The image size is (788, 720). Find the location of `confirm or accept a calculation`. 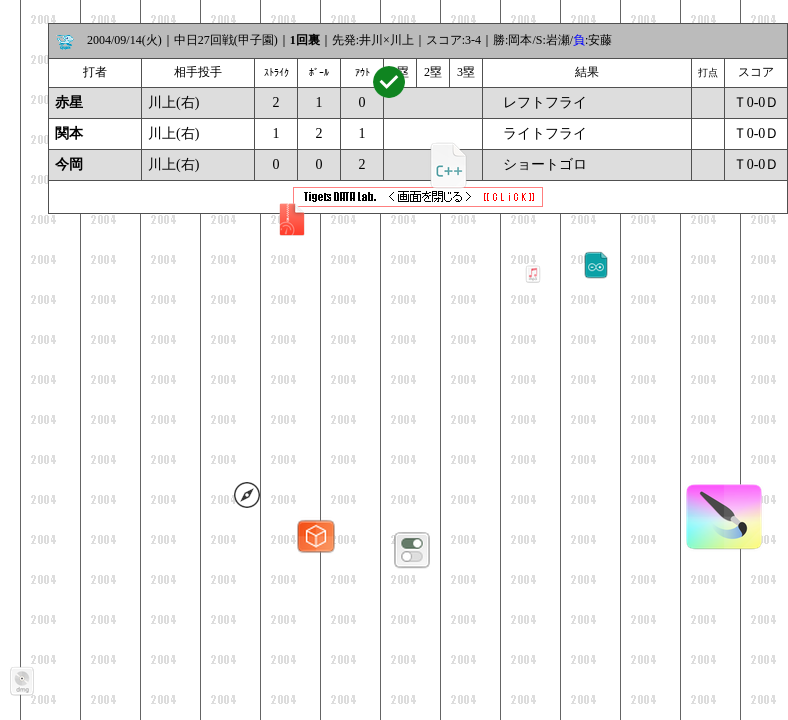

confirm or accept a calculation is located at coordinates (389, 82).